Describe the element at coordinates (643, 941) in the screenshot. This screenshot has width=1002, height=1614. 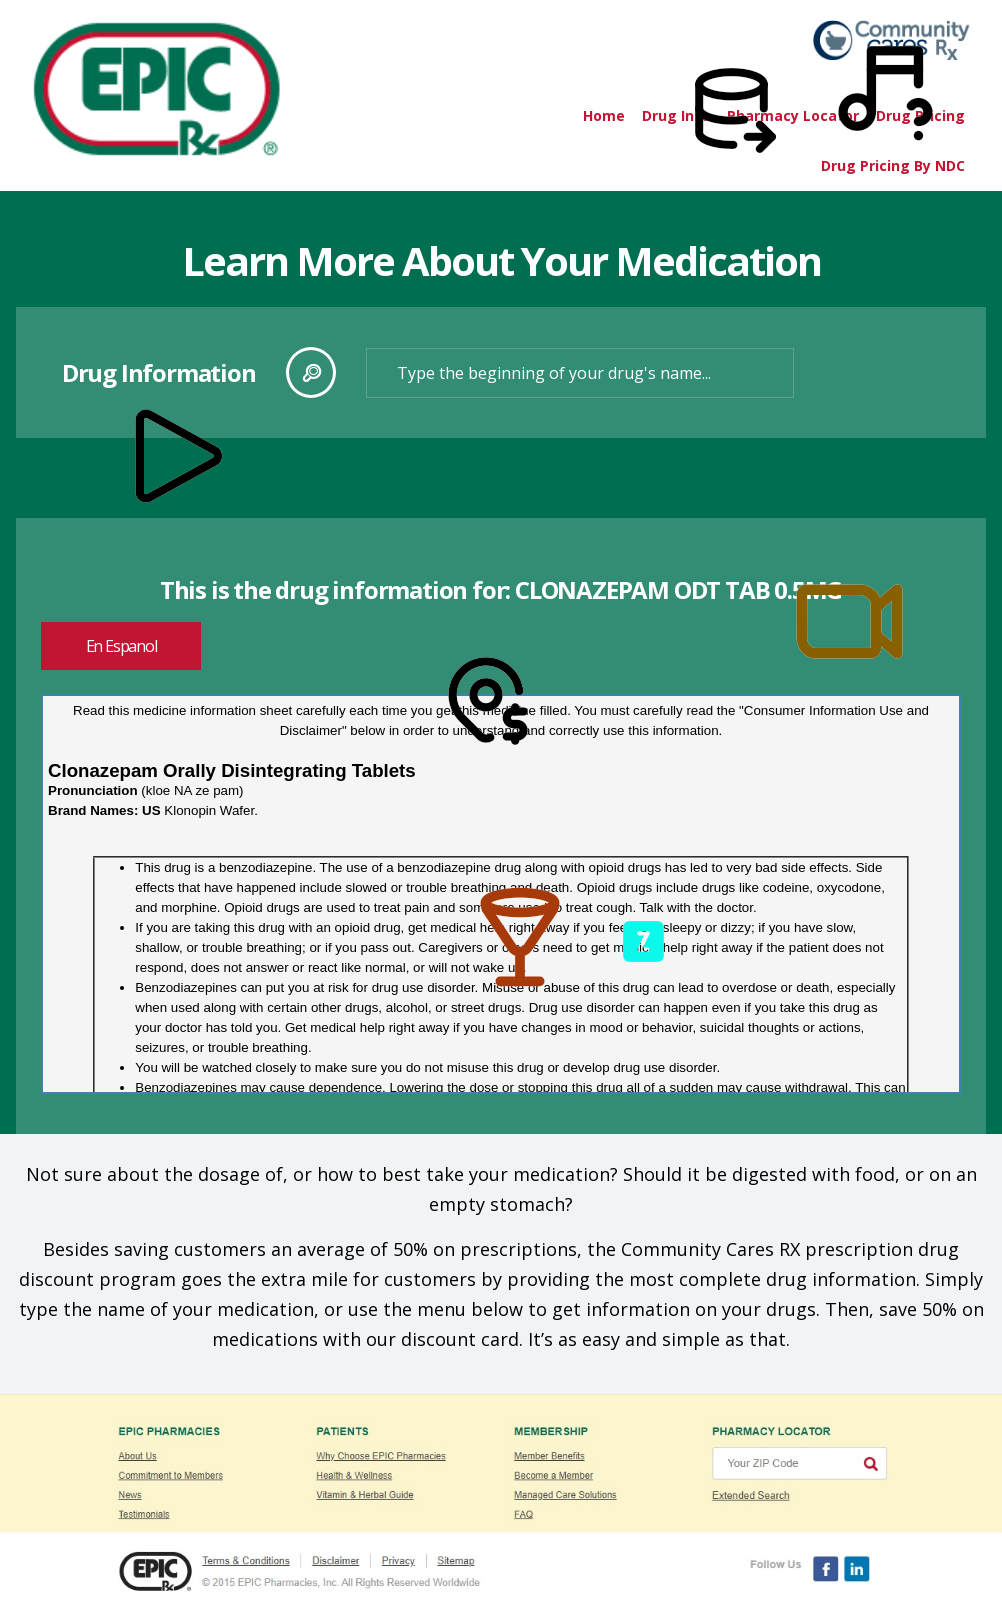
I see `represents the letter Z in a keyboard or text input` at that location.